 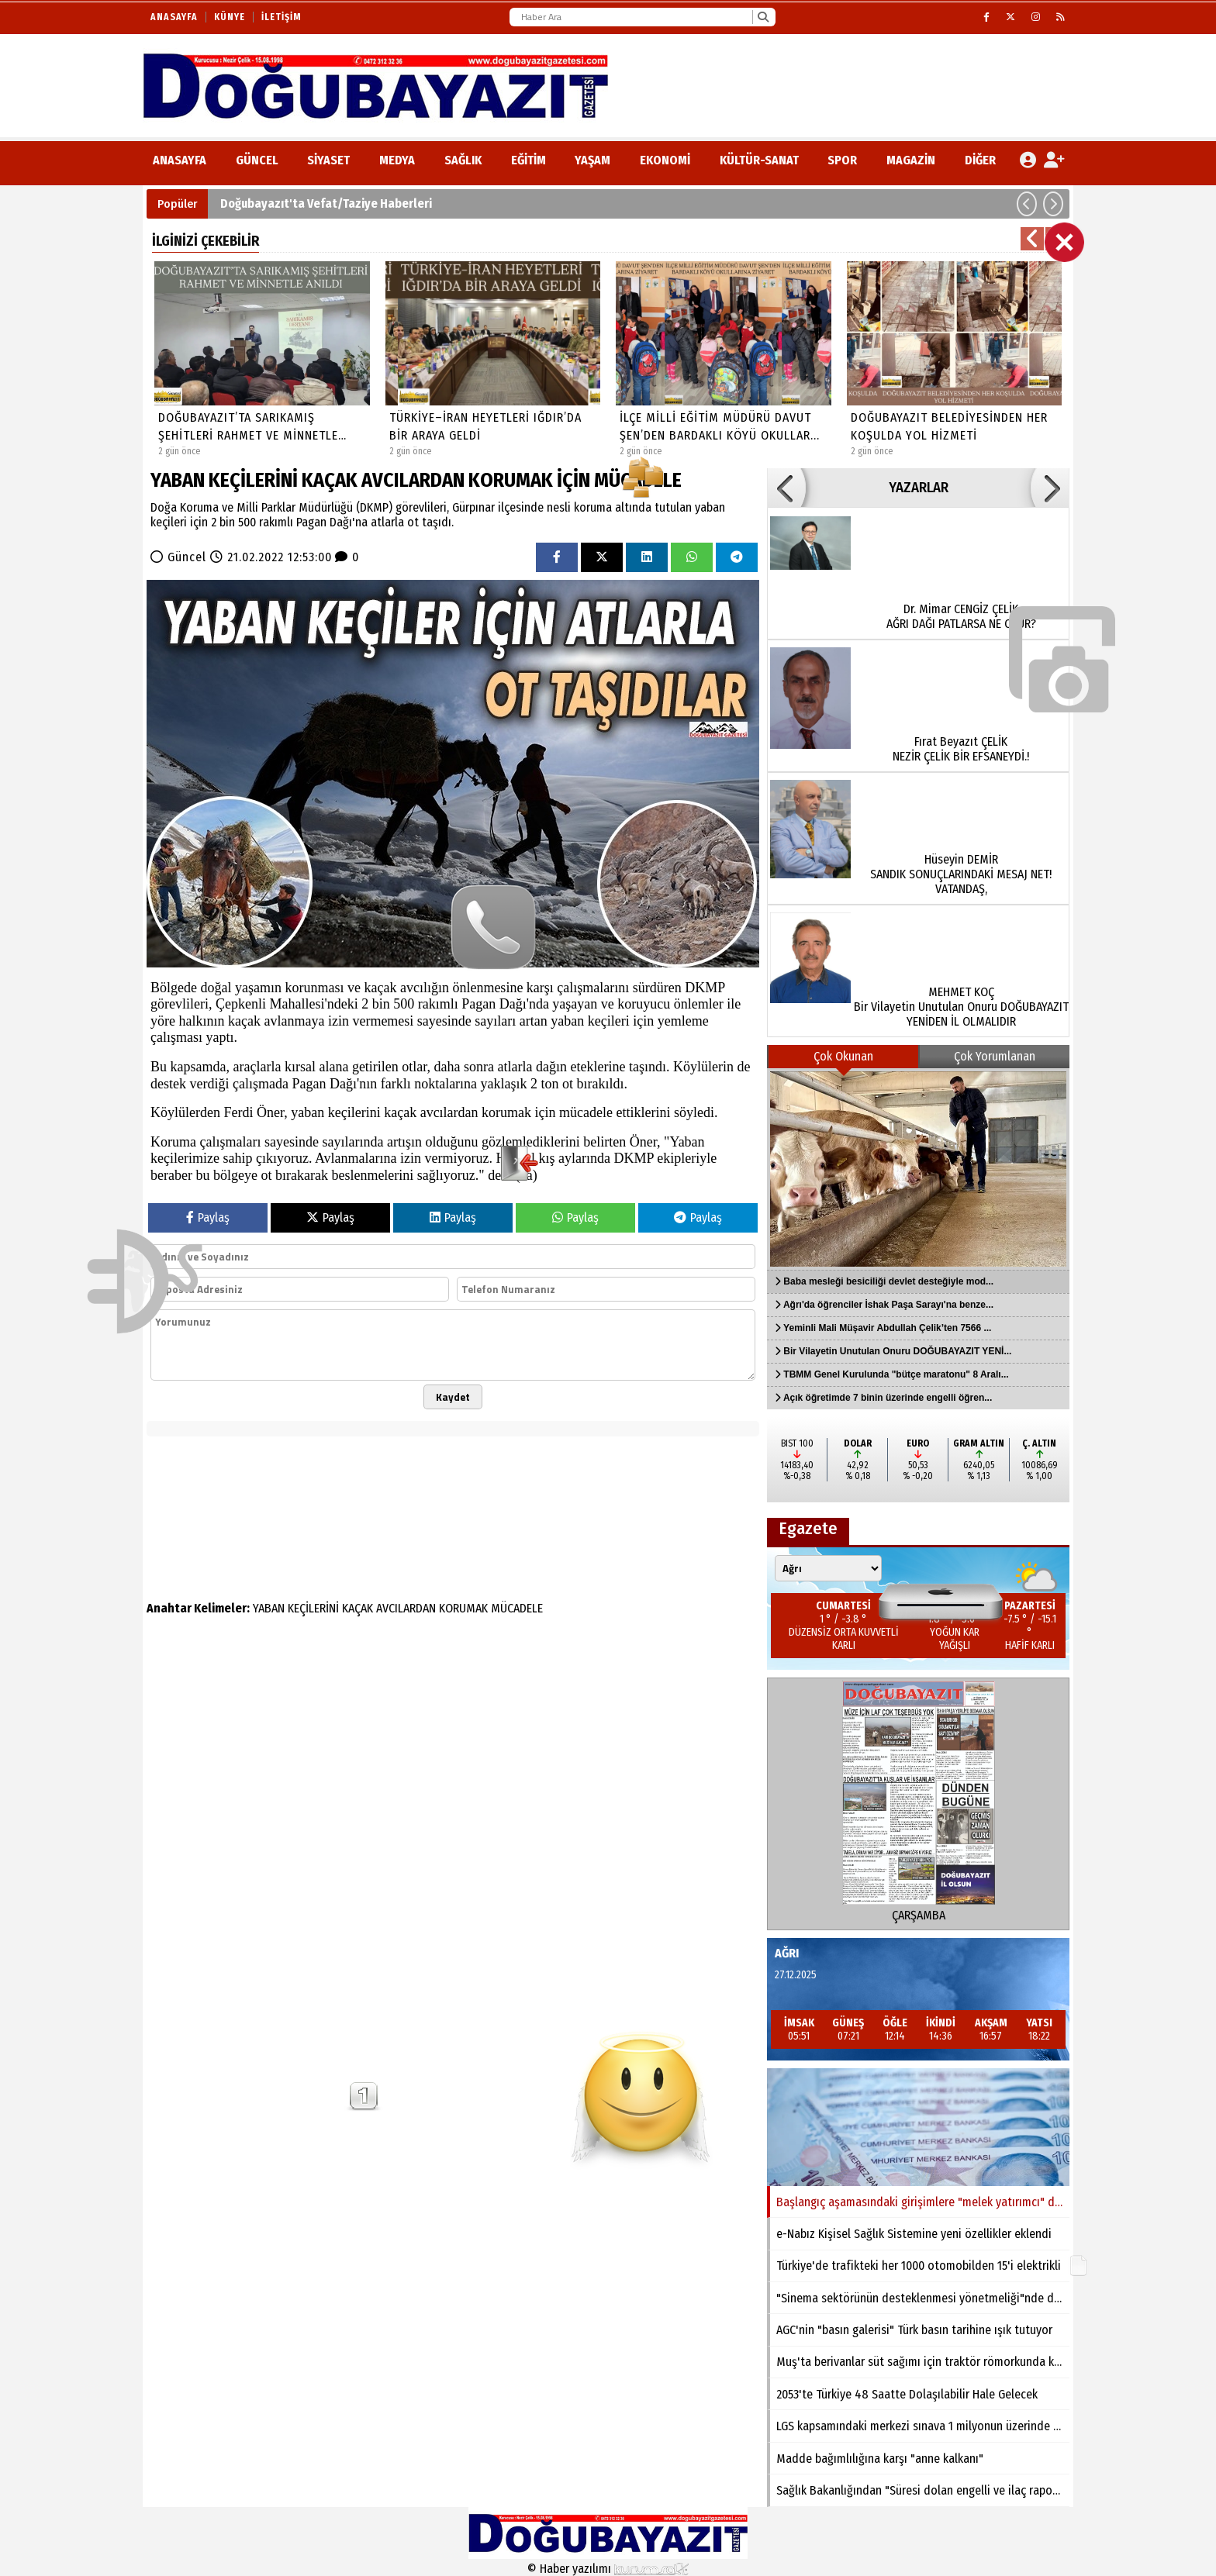 I want to click on stop or cancel the current action, so click(x=1064, y=242).